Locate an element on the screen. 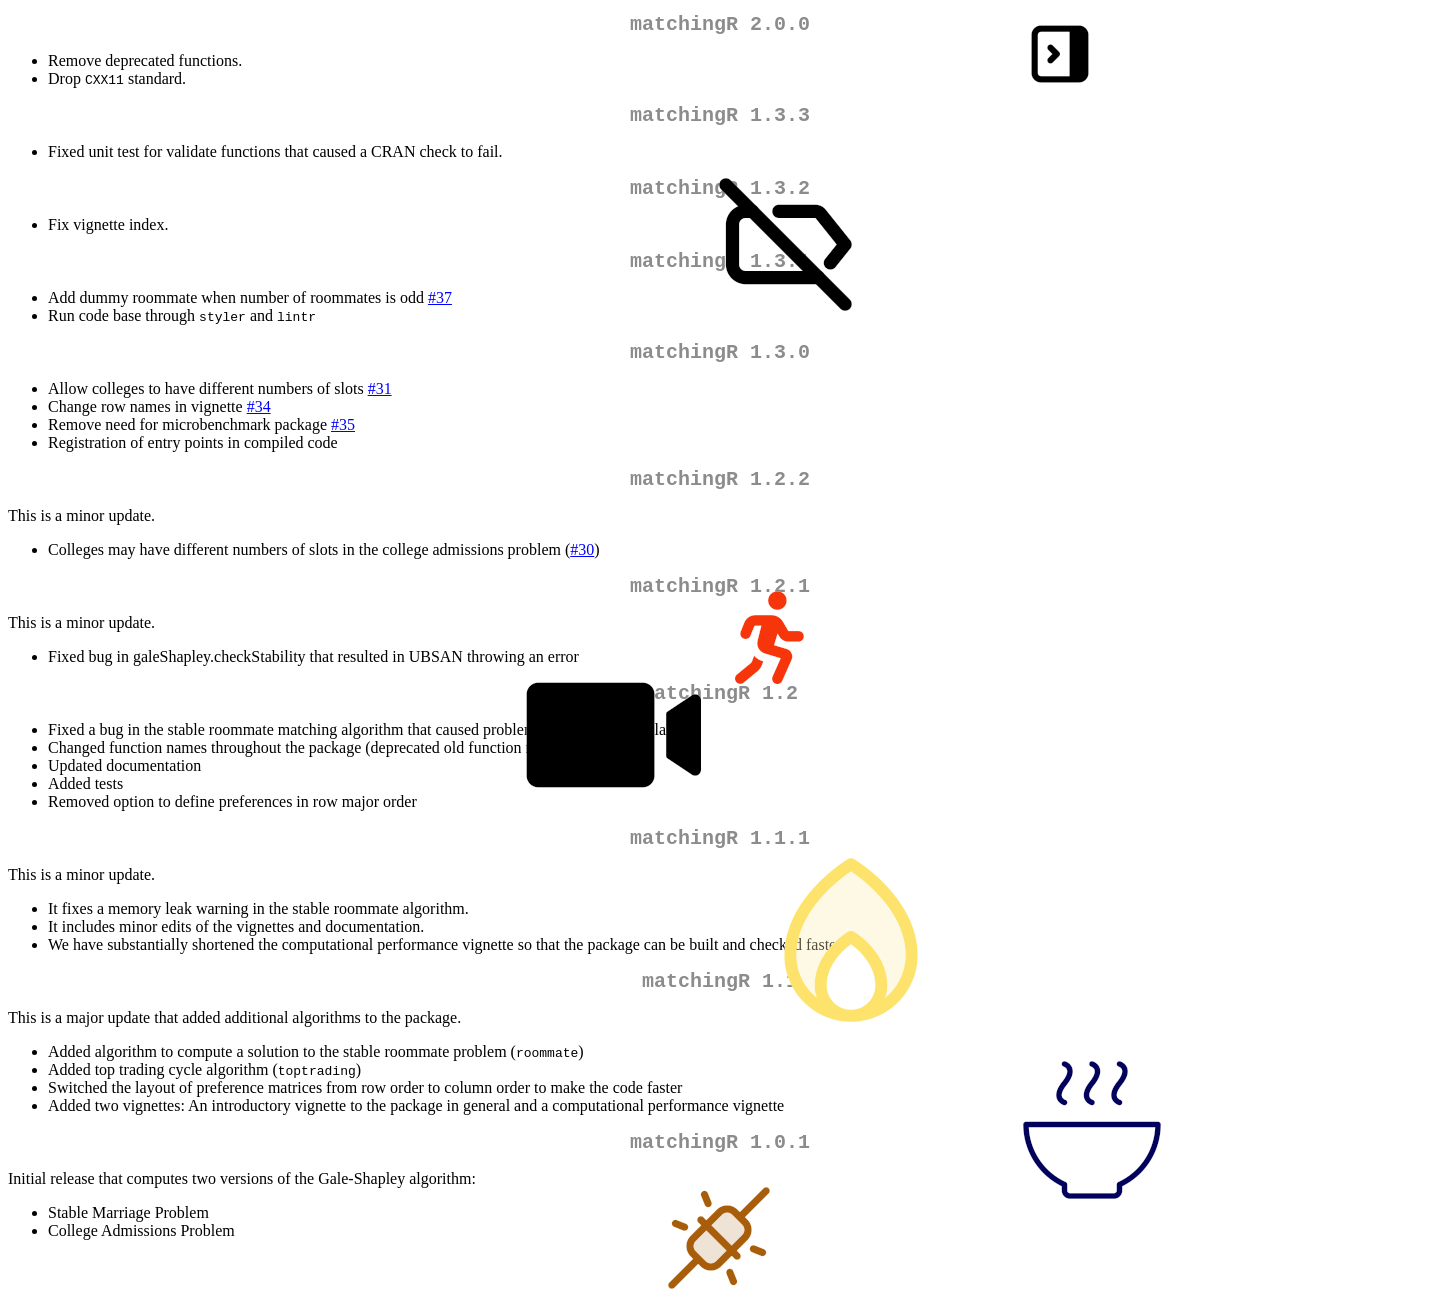 The height and width of the screenshot is (1300, 1440). indicates trending or popular content is located at coordinates (851, 943).